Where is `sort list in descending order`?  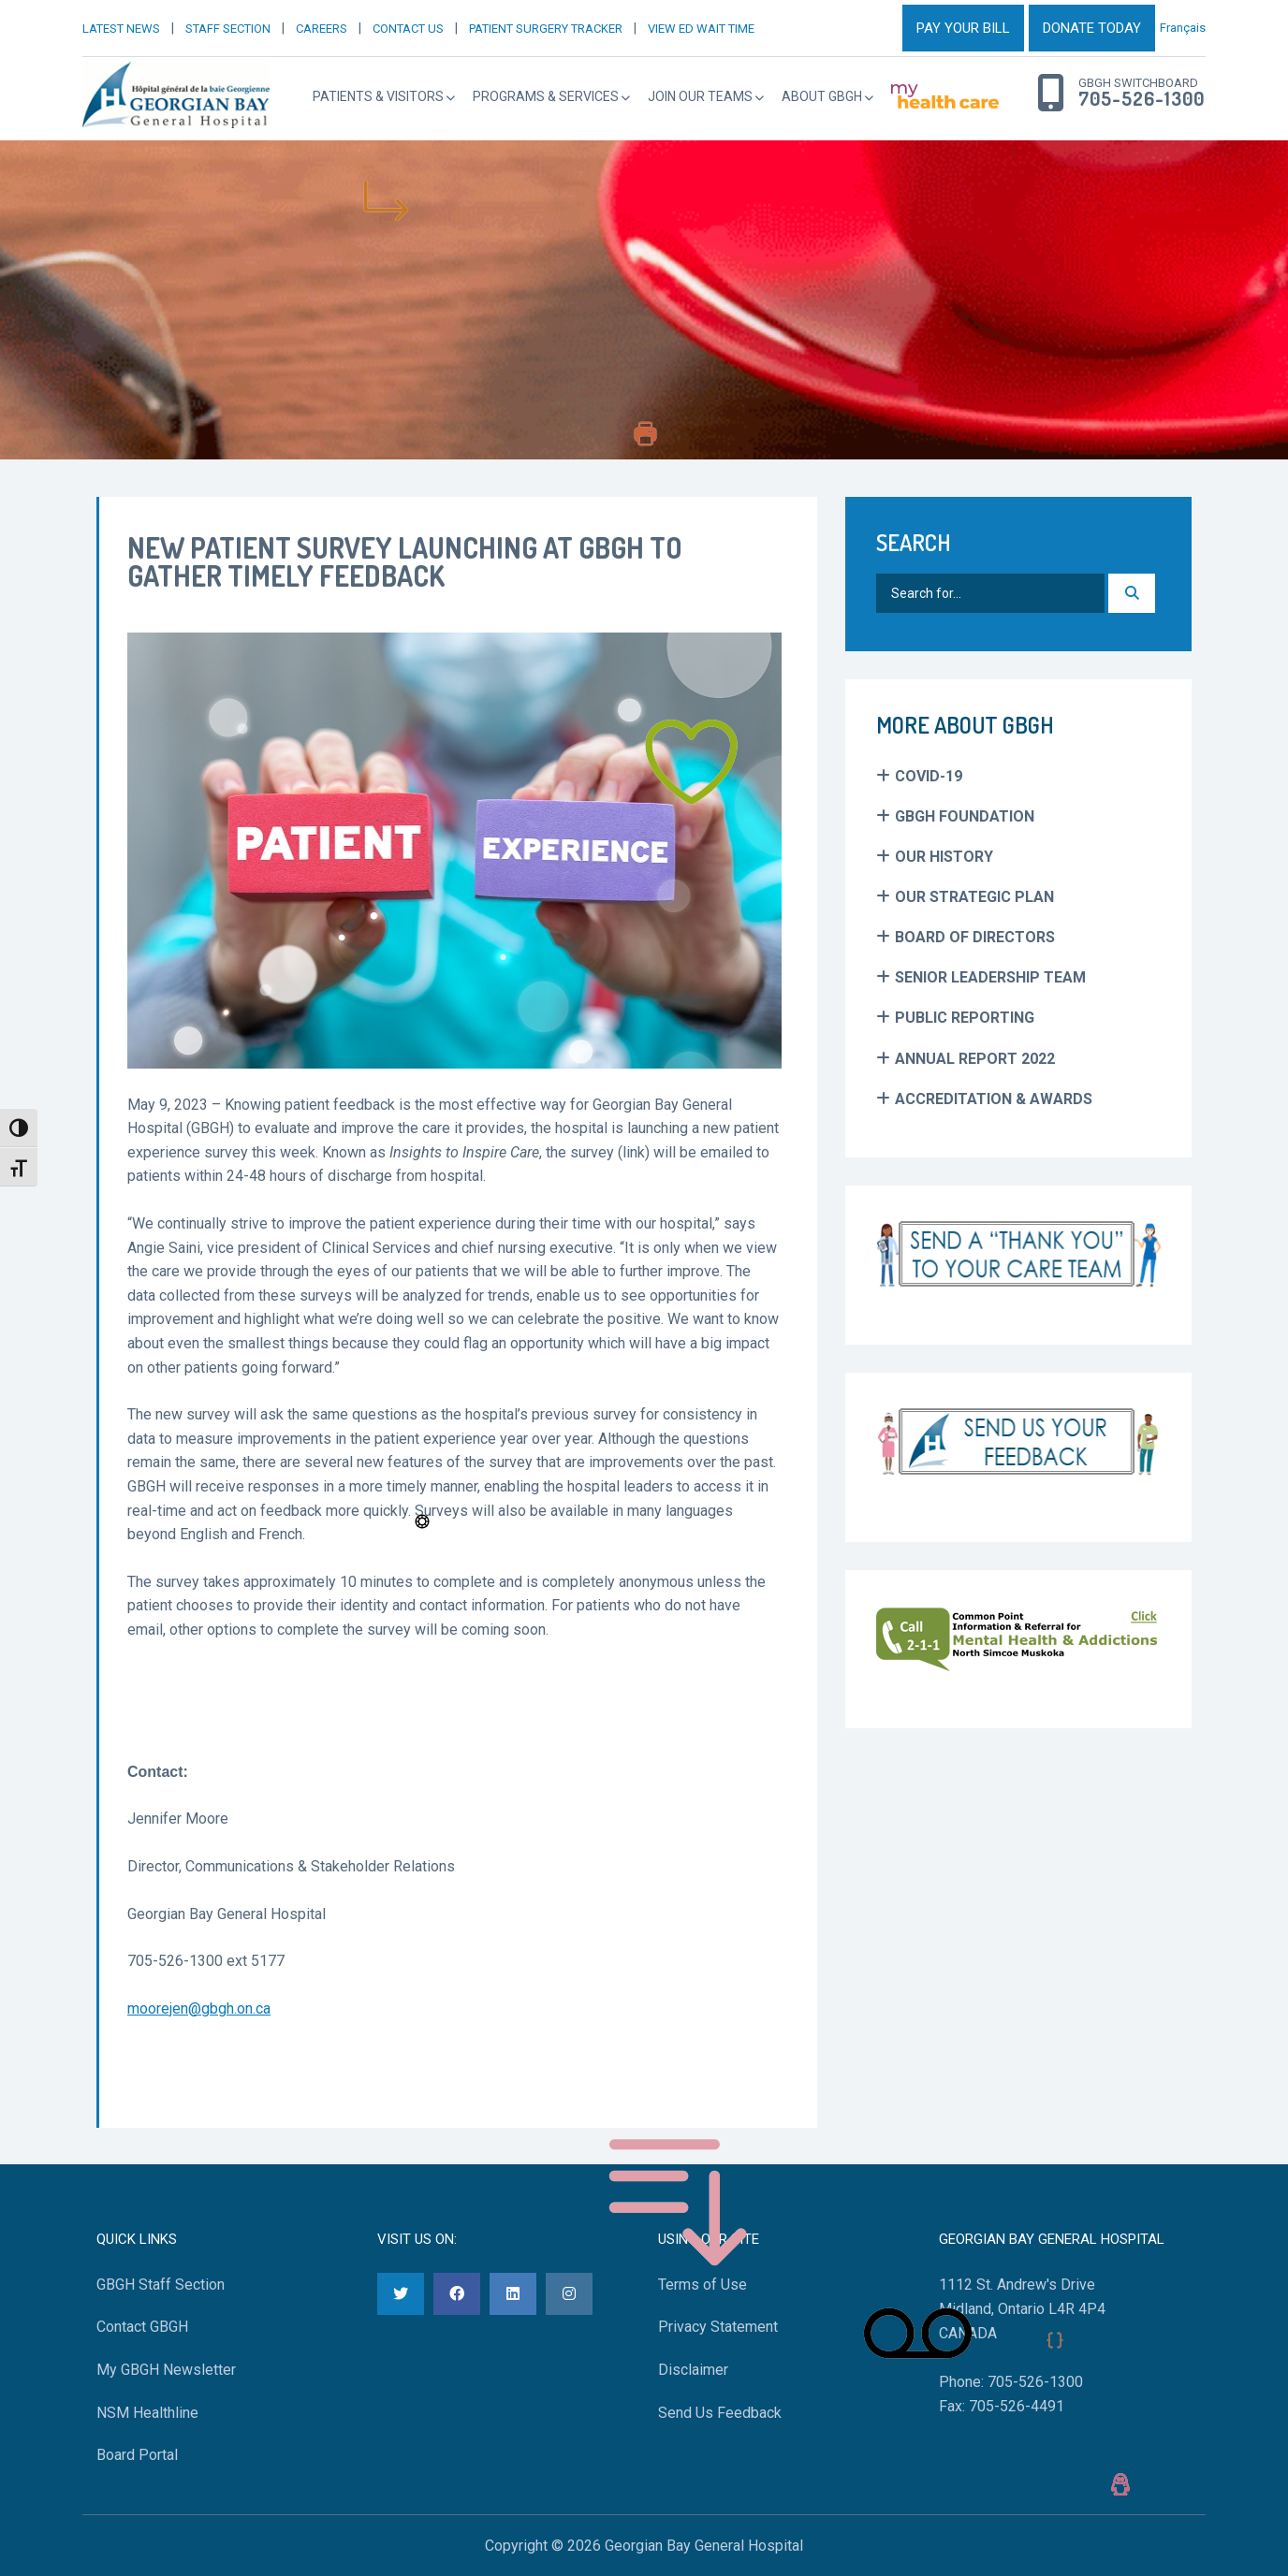 sort list in descending order is located at coordinates (678, 2197).